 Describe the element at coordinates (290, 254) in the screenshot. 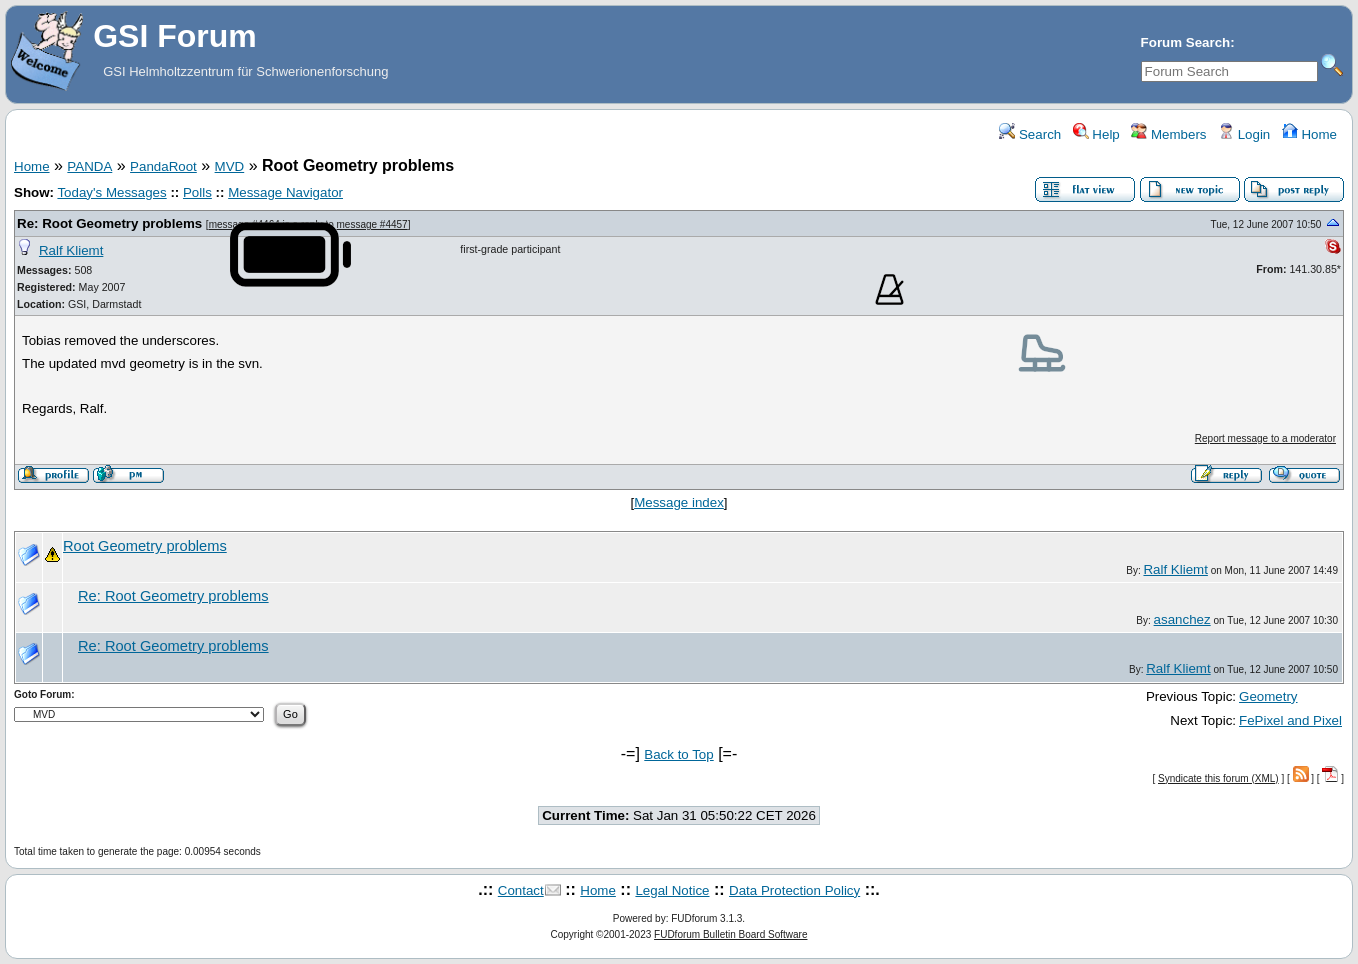

I see `indicates battery is fully charged` at that location.